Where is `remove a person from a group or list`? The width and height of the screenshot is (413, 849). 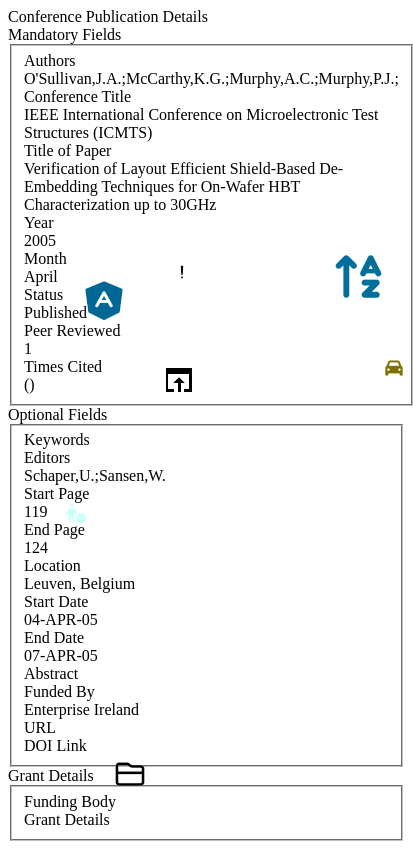 remove a person from a group or list is located at coordinates (75, 513).